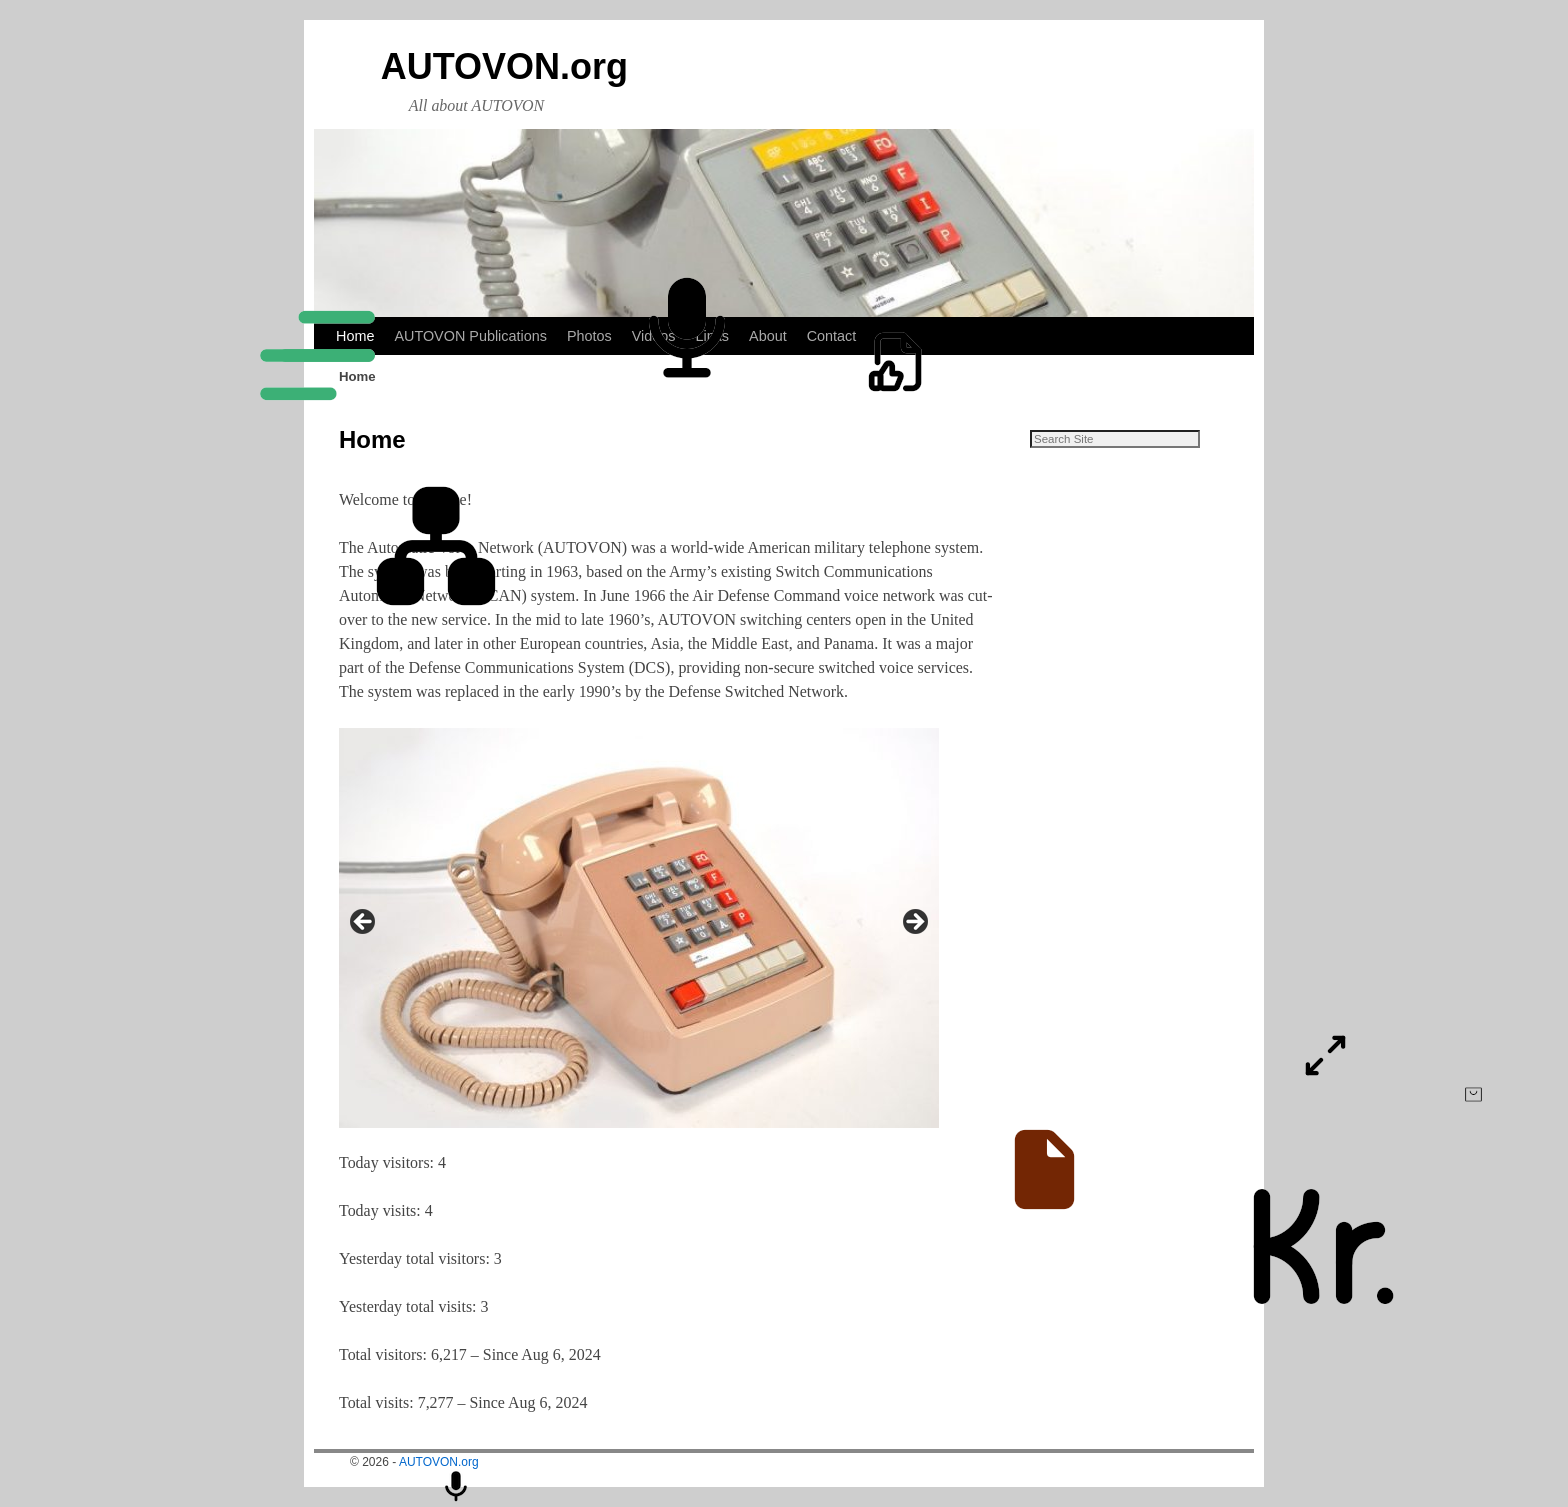  What do you see at coordinates (1325, 1055) in the screenshot?
I see `expand to fullscreen mode` at bounding box center [1325, 1055].